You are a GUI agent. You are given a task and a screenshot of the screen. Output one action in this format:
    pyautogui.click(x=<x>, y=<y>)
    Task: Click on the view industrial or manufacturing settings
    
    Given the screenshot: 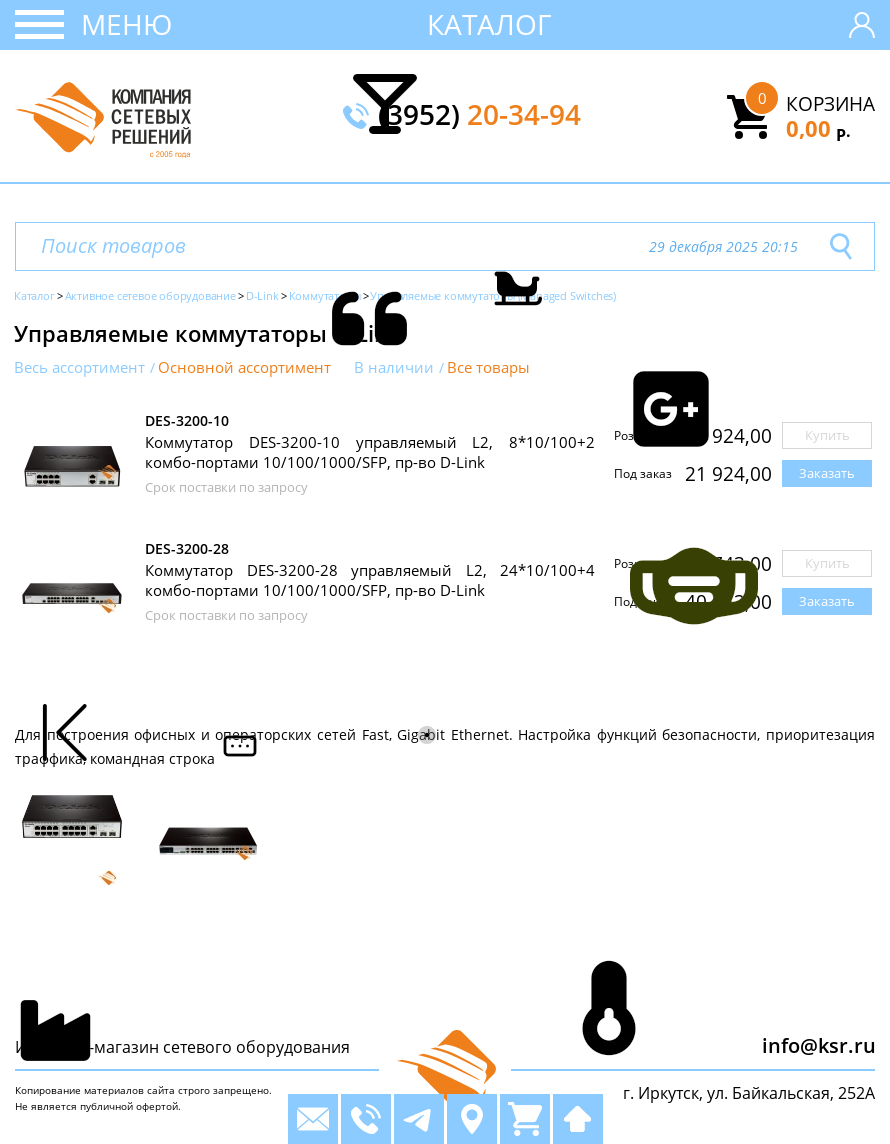 What is the action you would take?
    pyautogui.click(x=55, y=1030)
    